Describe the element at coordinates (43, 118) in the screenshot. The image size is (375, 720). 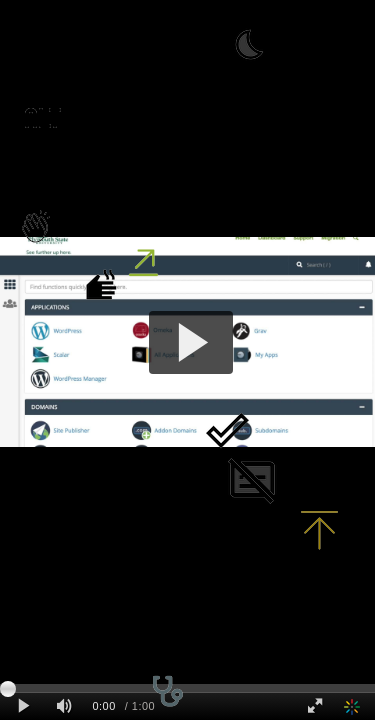
I see `keyboard alt key indicator` at that location.